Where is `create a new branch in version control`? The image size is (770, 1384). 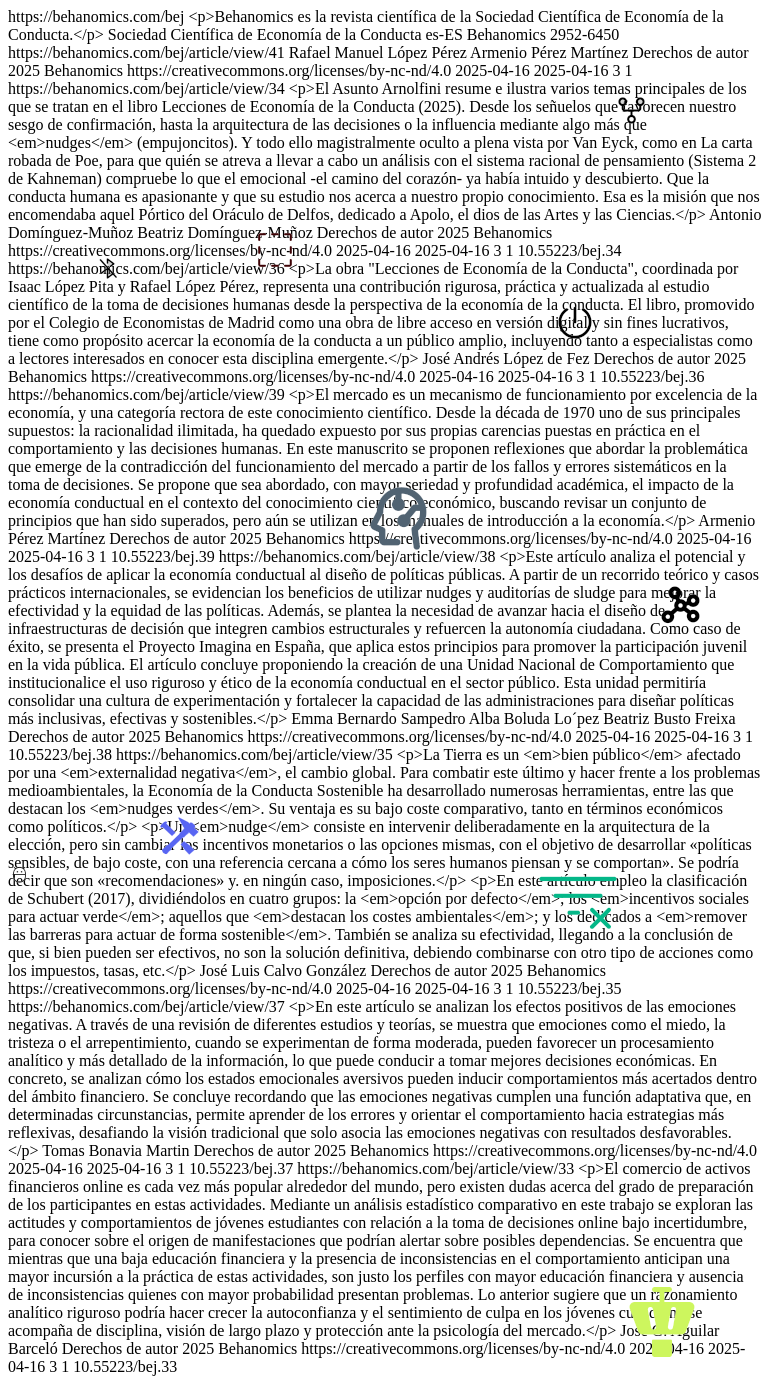
create a new branch in version control is located at coordinates (631, 110).